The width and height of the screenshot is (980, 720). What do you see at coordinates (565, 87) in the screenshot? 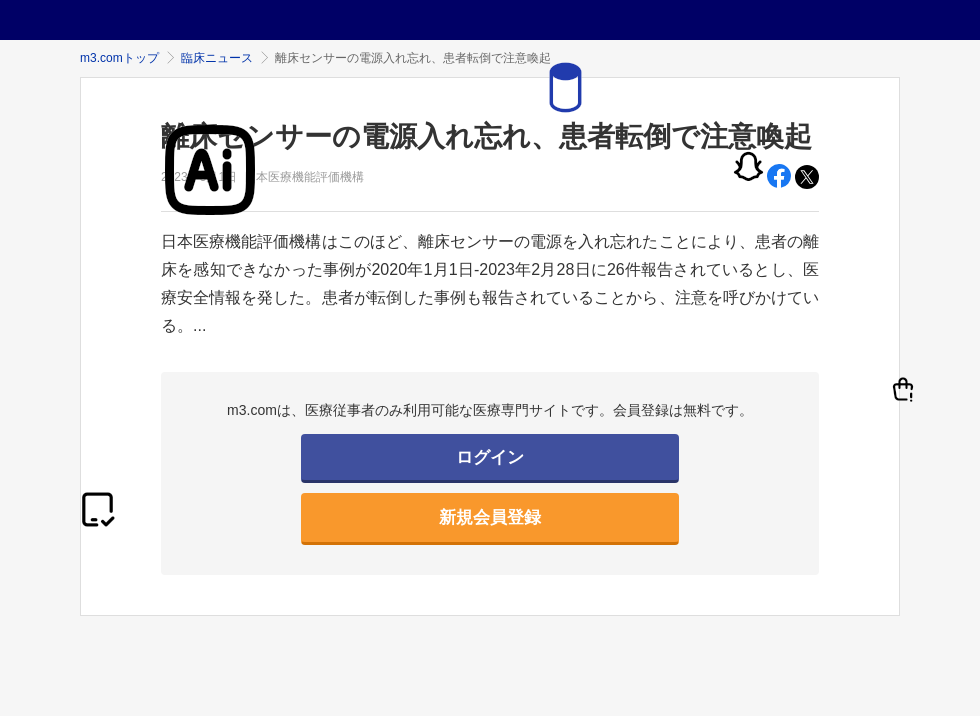
I see `represents a database or data storage` at bounding box center [565, 87].